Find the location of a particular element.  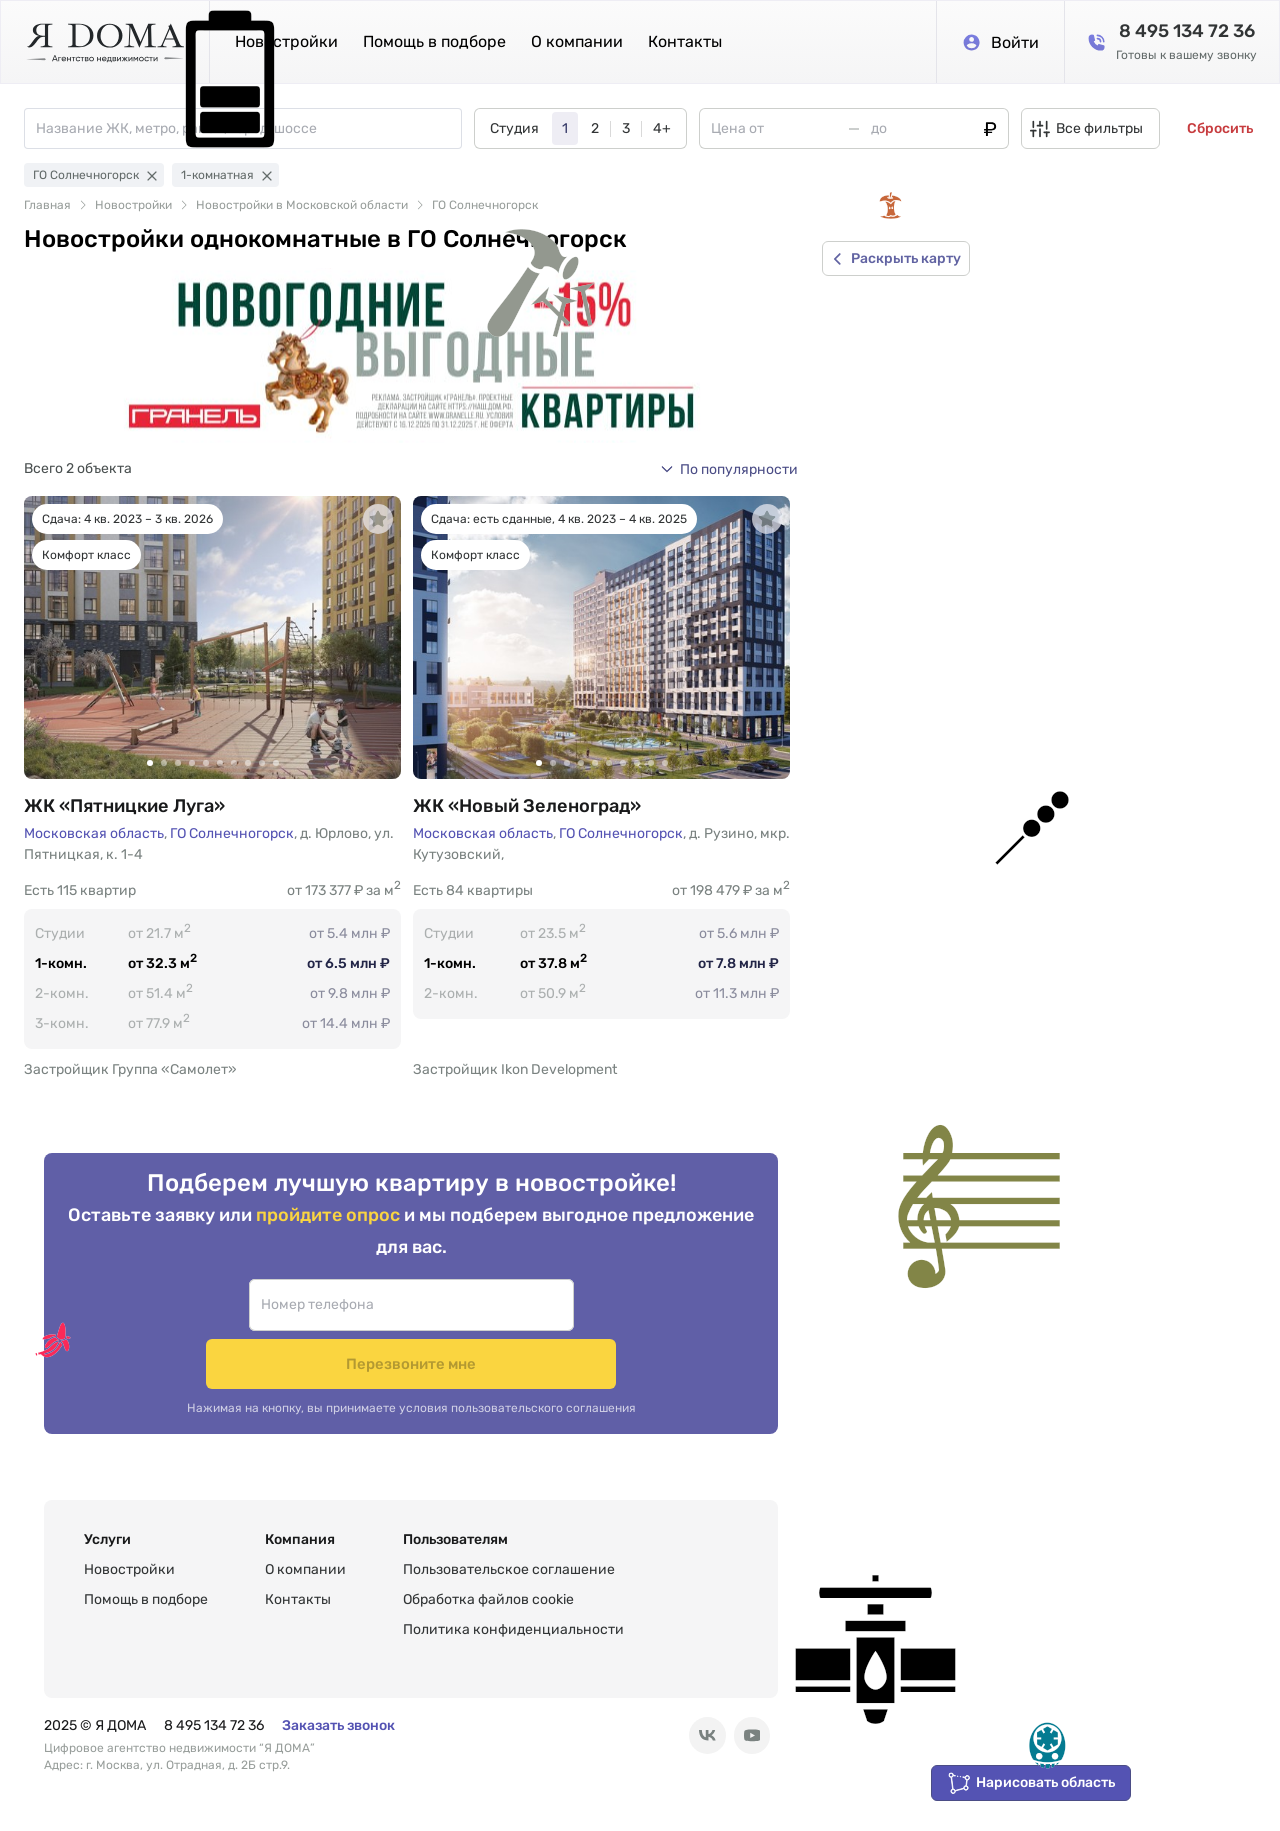

adjust water or gas flow settings is located at coordinates (875, 1649).